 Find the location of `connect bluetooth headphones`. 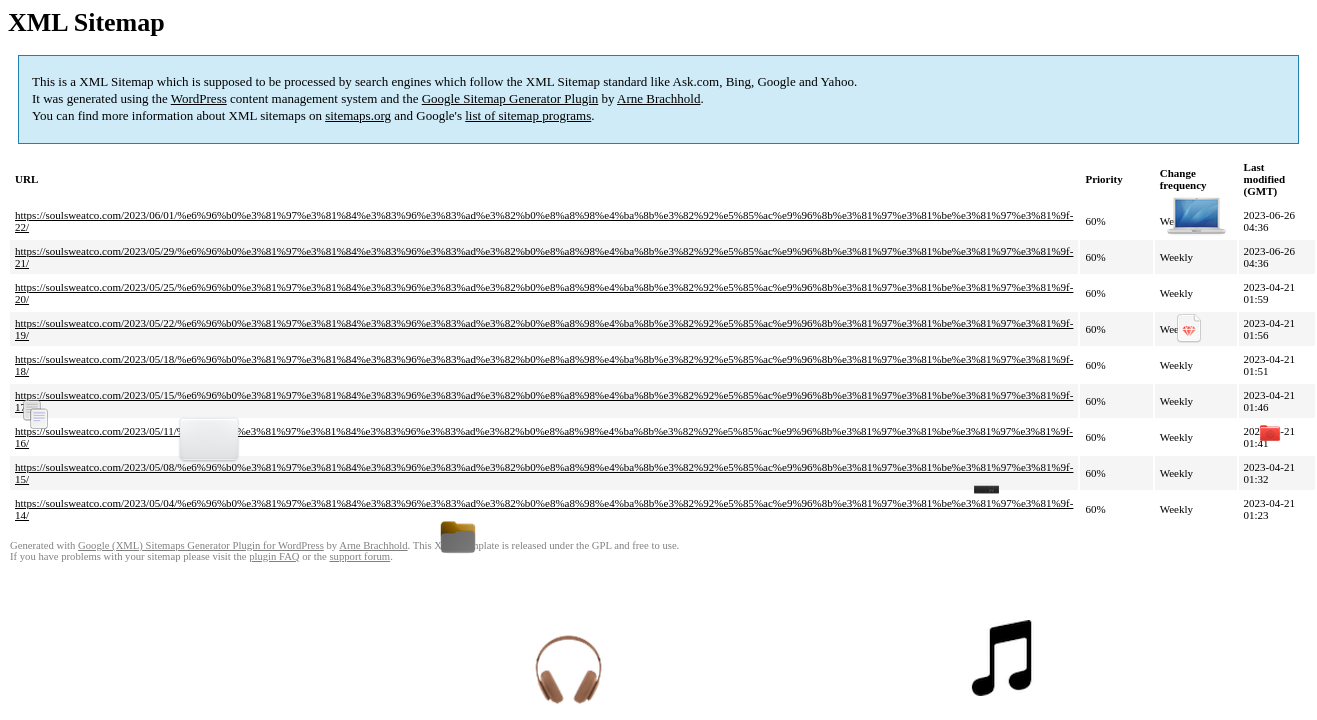

connect bluetooth headphones is located at coordinates (568, 670).